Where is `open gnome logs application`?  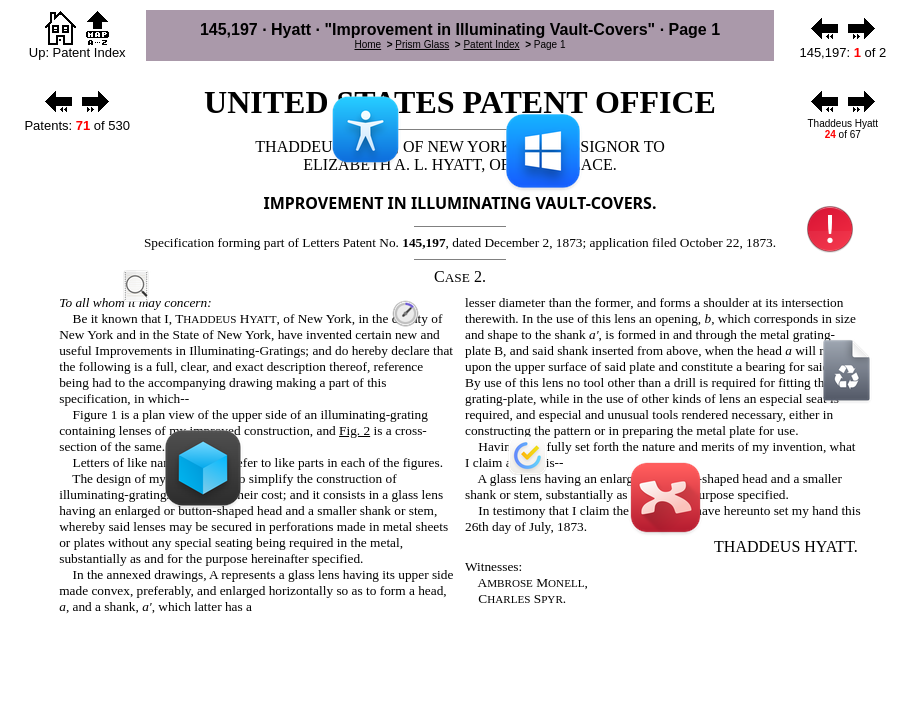
open gnome logs application is located at coordinates (136, 286).